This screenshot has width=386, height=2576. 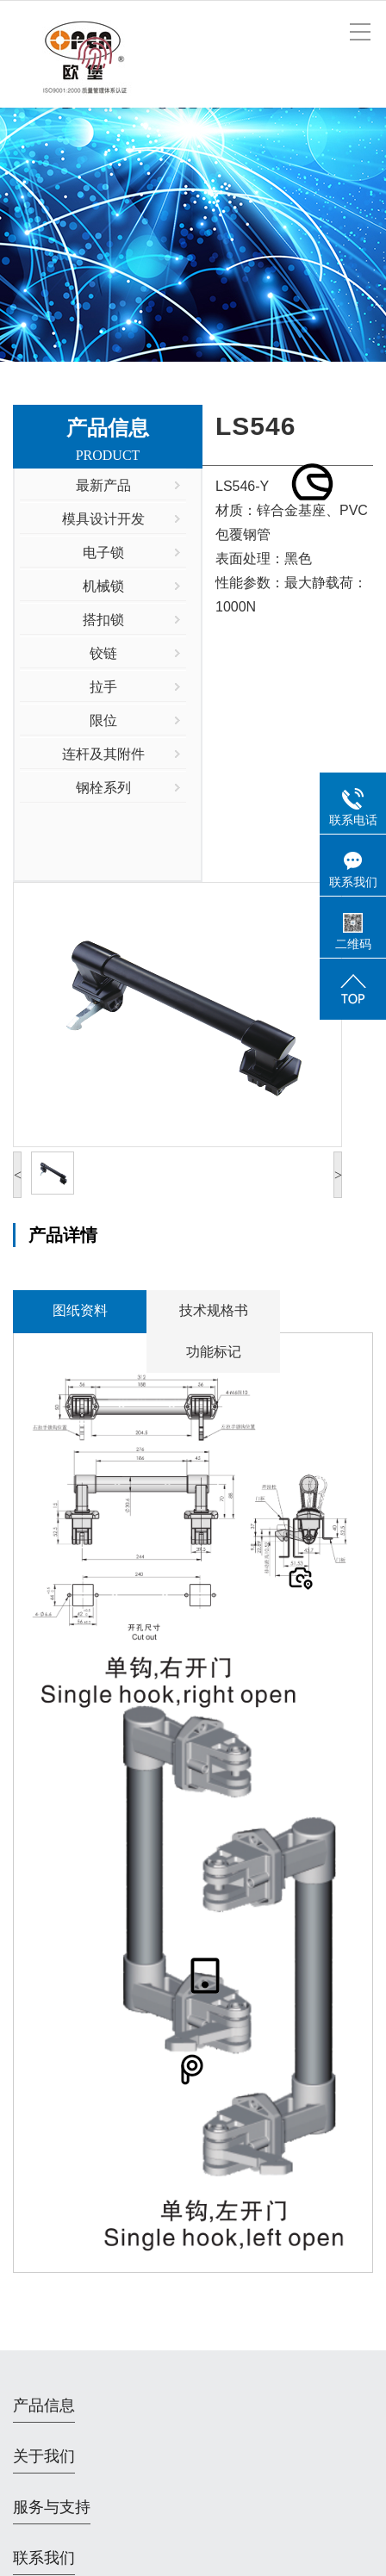 What do you see at coordinates (192, 2070) in the screenshot?
I see `open picsart photo editing app` at bounding box center [192, 2070].